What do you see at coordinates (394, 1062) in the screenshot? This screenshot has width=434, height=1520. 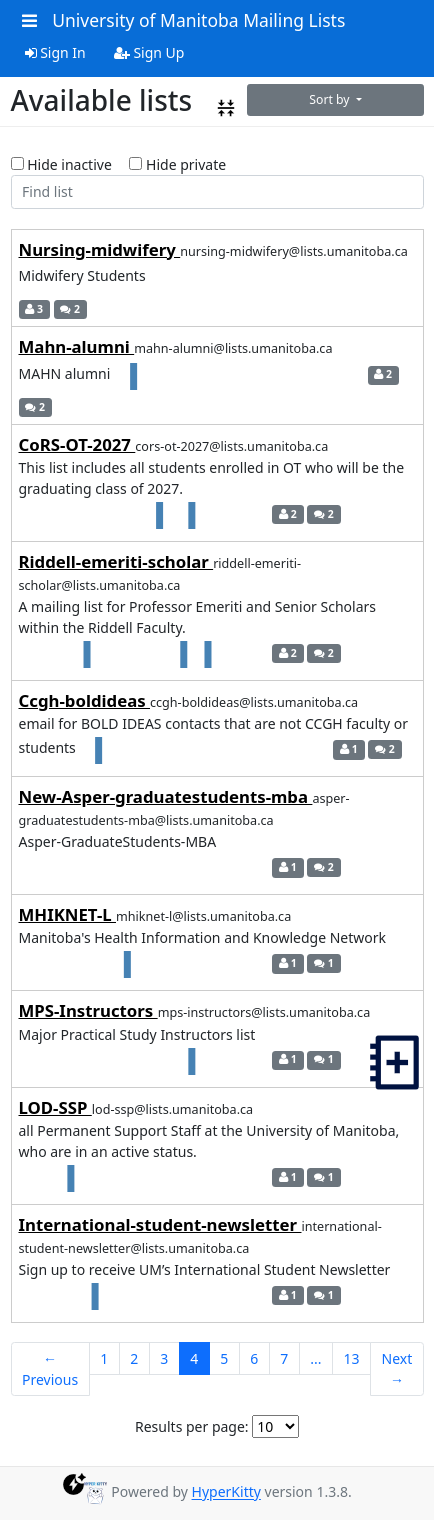 I see `access health records or medical history` at bounding box center [394, 1062].